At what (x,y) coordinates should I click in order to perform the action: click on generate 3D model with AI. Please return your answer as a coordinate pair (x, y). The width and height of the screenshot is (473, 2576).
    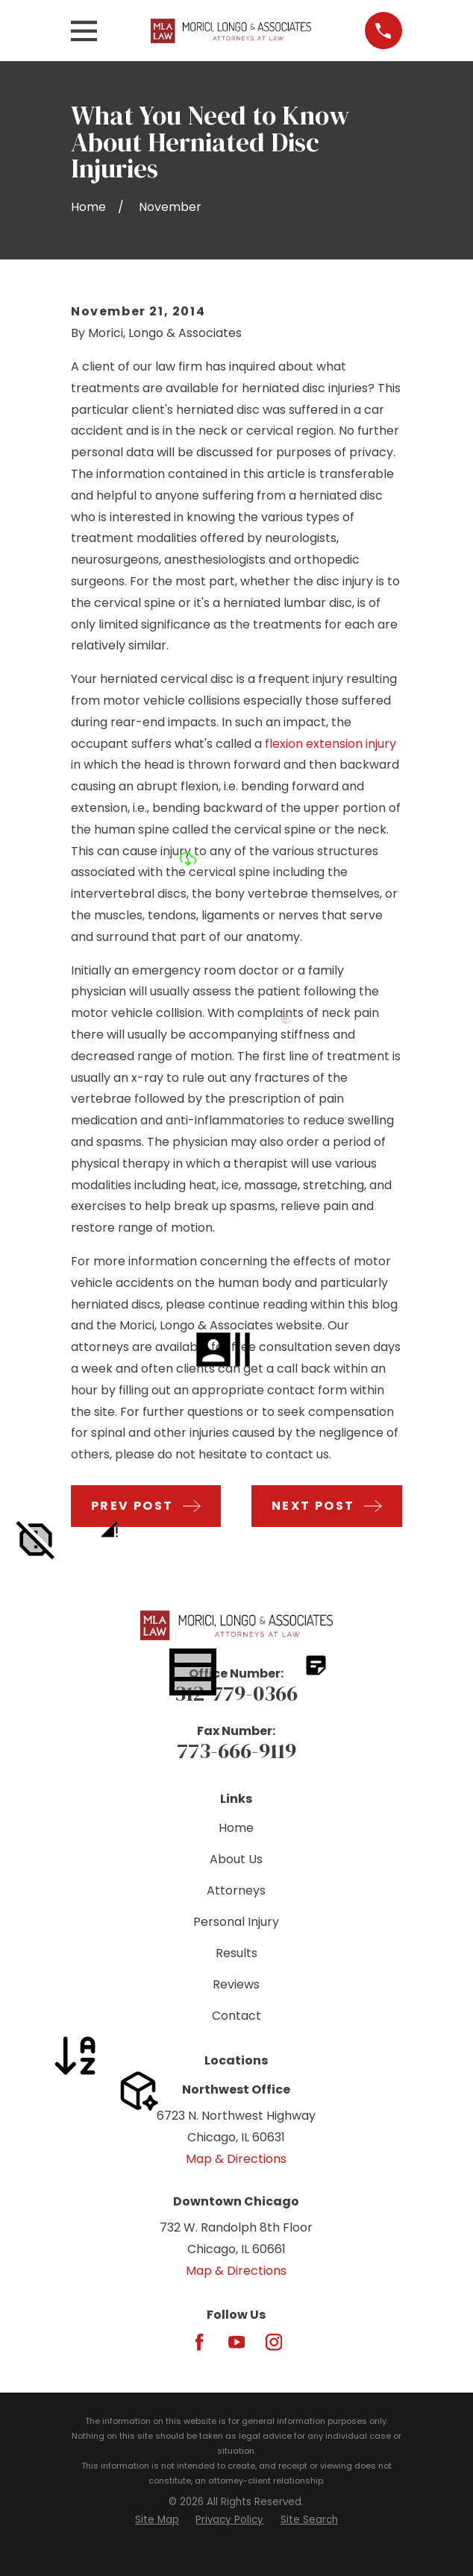
    Looking at the image, I should click on (138, 2091).